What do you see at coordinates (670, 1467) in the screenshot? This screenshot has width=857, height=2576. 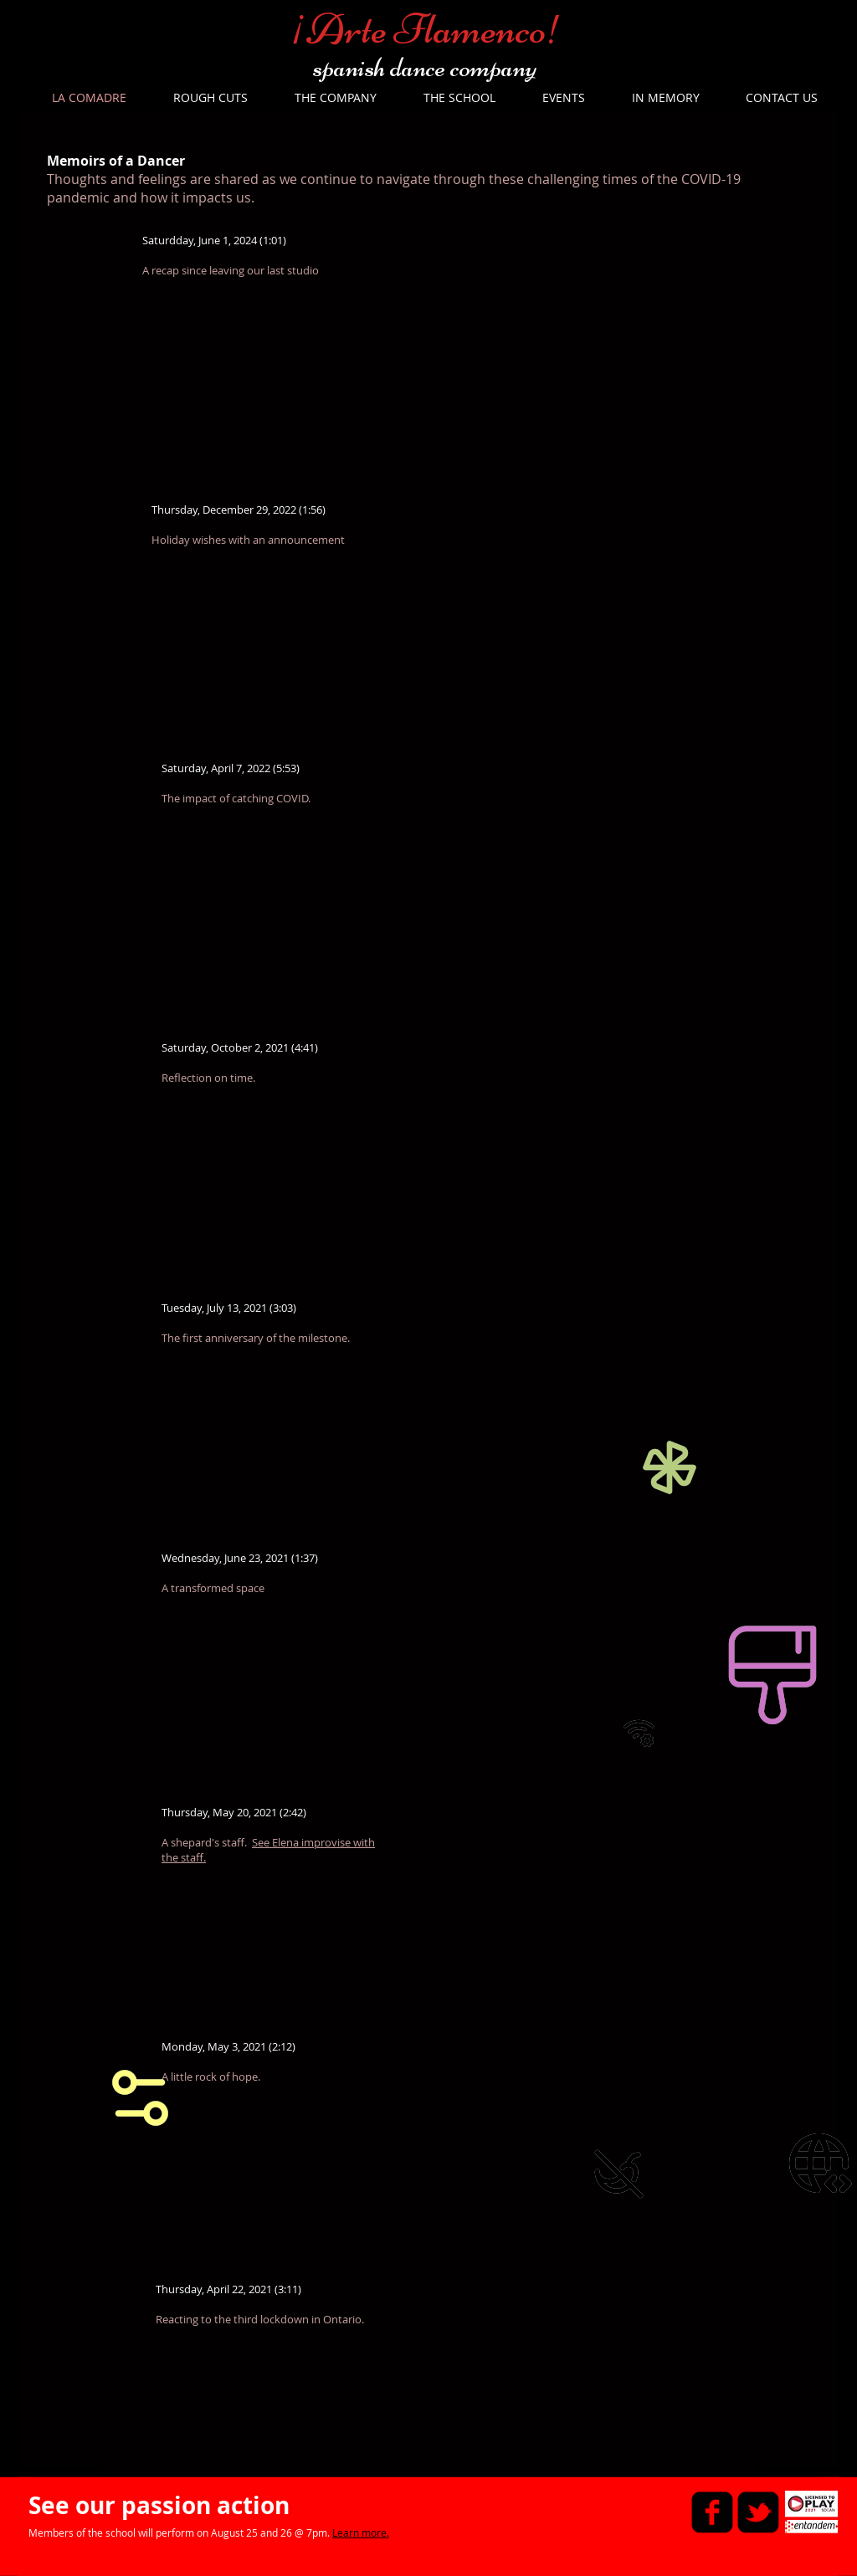 I see `adjust car air conditioning or fan settings` at bounding box center [670, 1467].